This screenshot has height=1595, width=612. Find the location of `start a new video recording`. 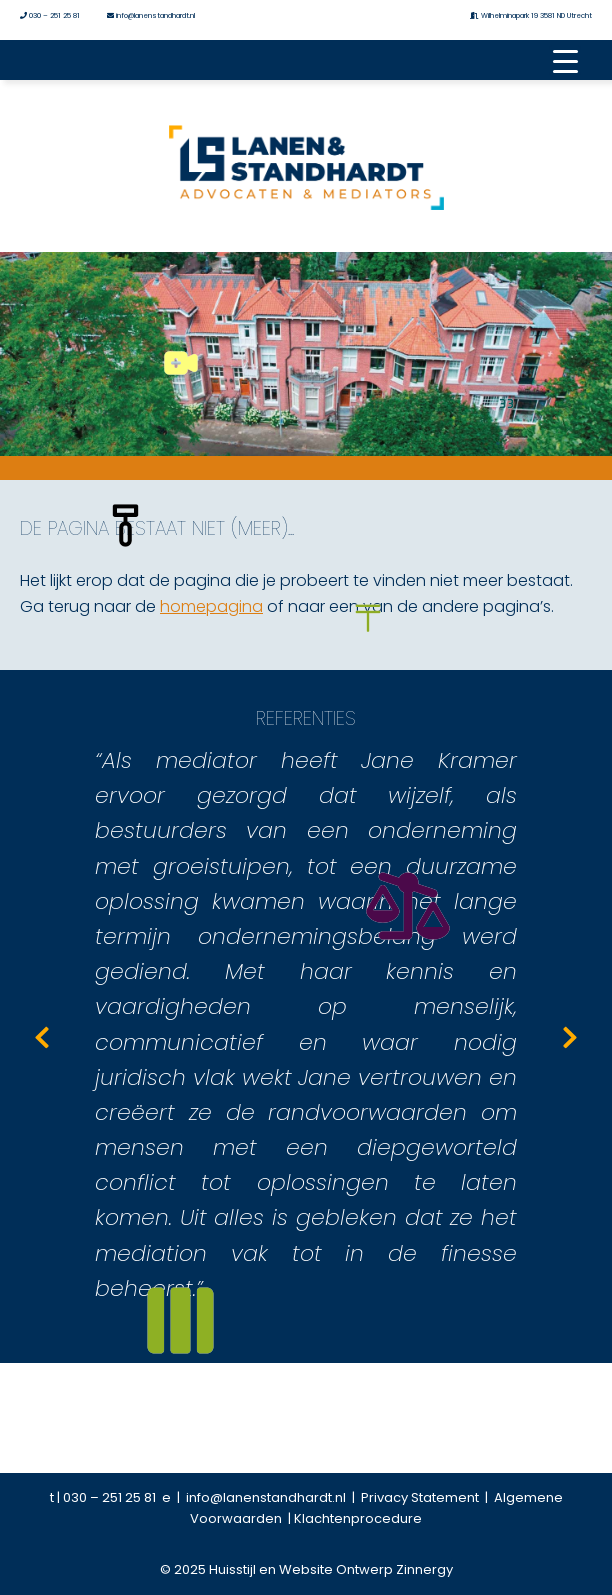

start a new video recording is located at coordinates (181, 363).